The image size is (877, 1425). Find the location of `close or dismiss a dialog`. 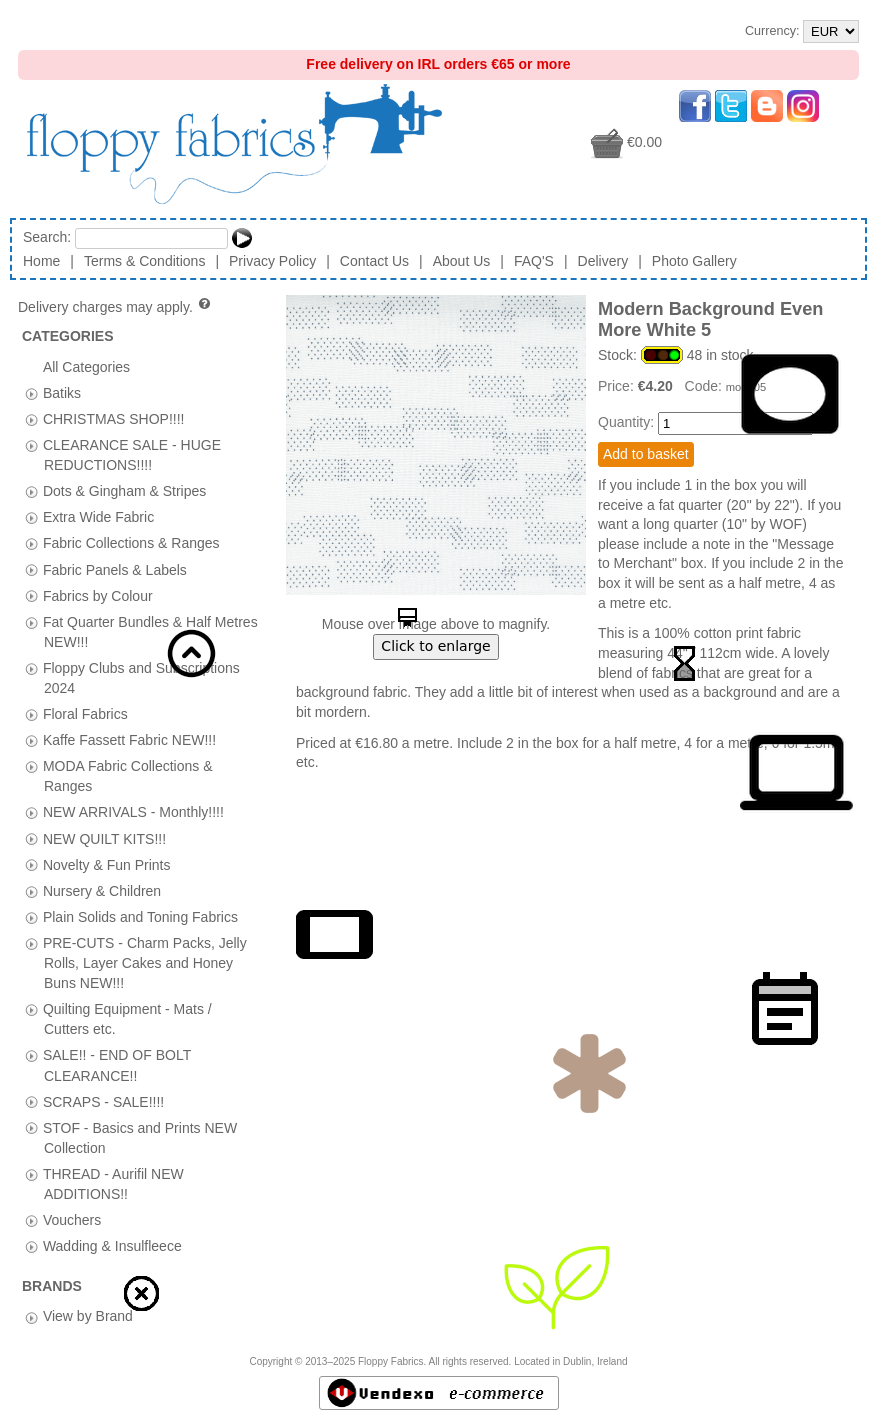

close or dismiss a dialog is located at coordinates (141, 1293).